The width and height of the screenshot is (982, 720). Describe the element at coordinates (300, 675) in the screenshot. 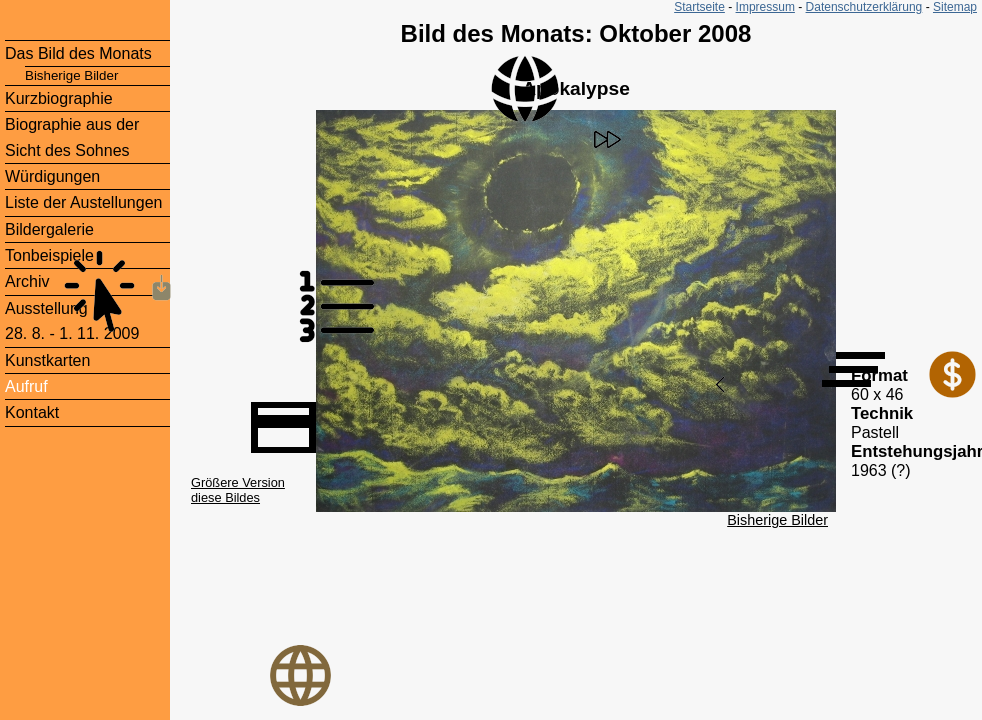

I see `switch to global or worldwide view` at that location.